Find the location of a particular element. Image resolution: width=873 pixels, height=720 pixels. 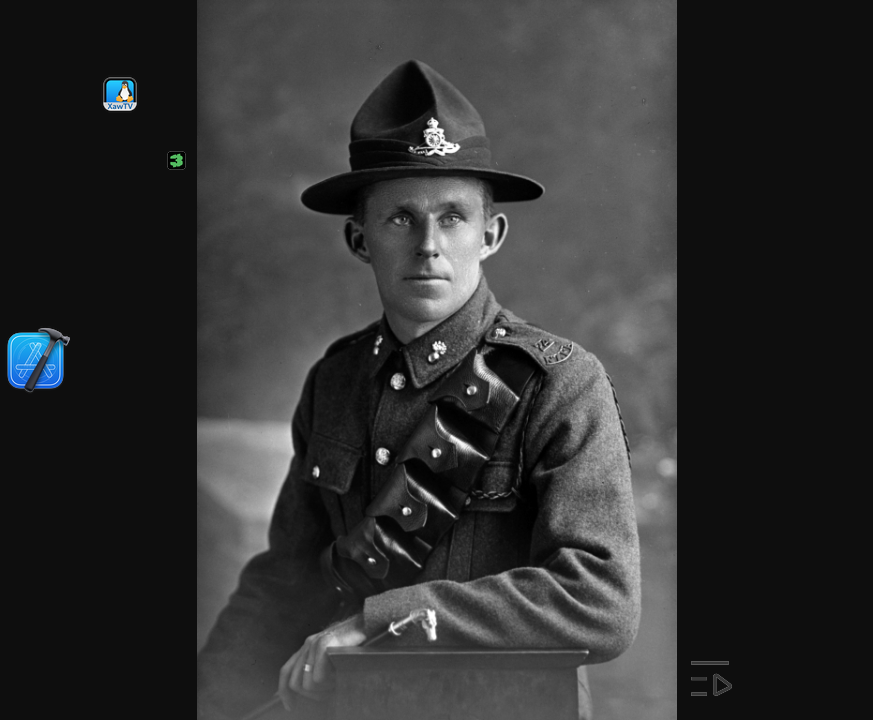

launch payday 3 game is located at coordinates (176, 160).